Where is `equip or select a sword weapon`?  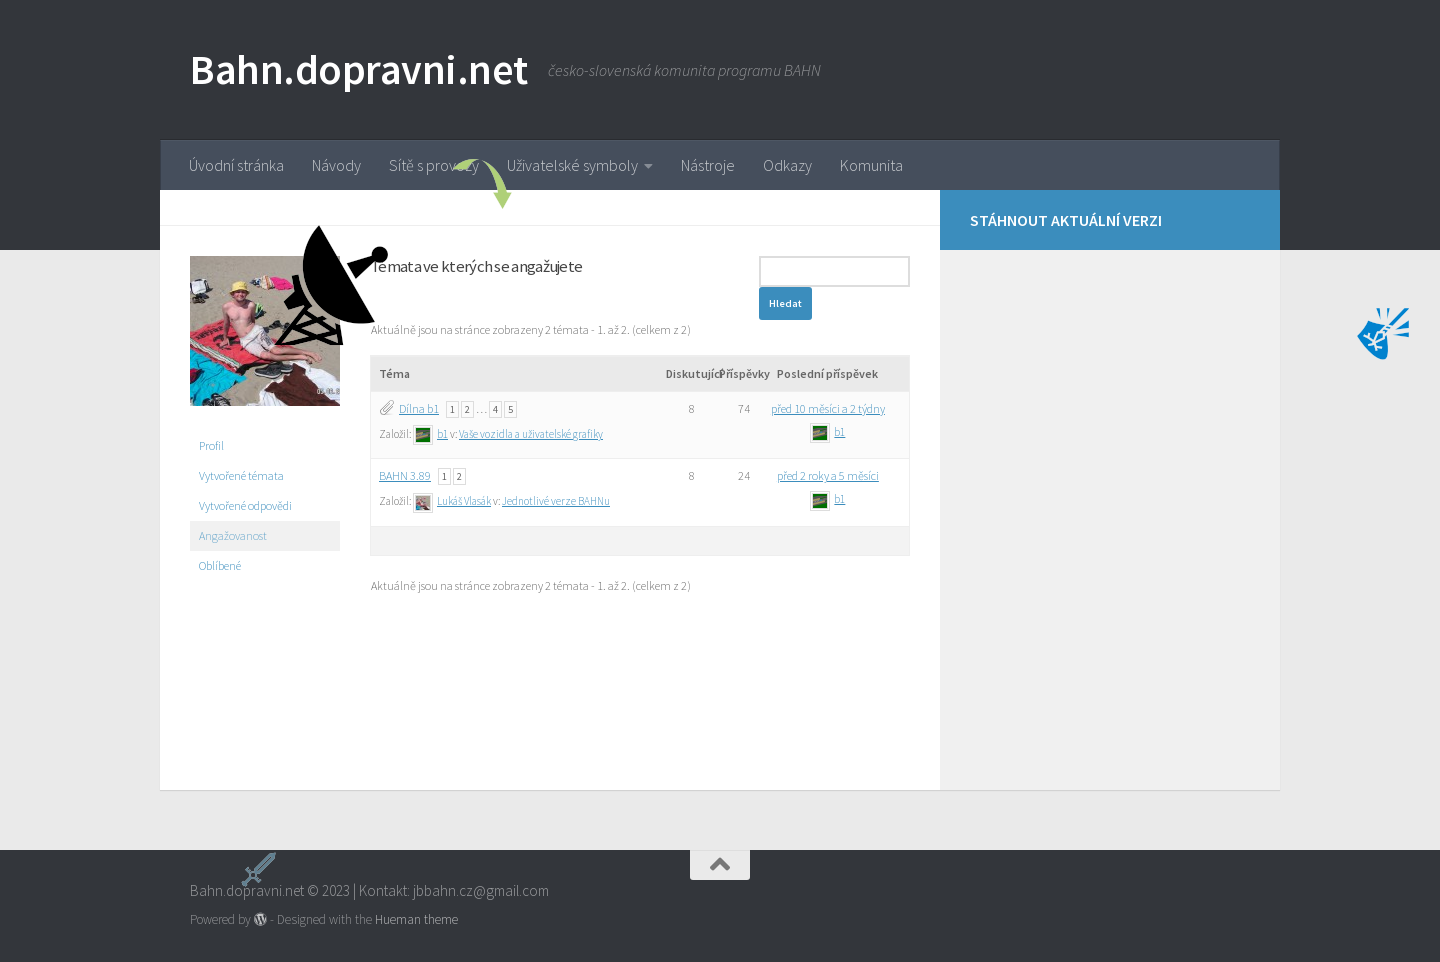
equip or select a sword weapon is located at coordinates (258, 869).